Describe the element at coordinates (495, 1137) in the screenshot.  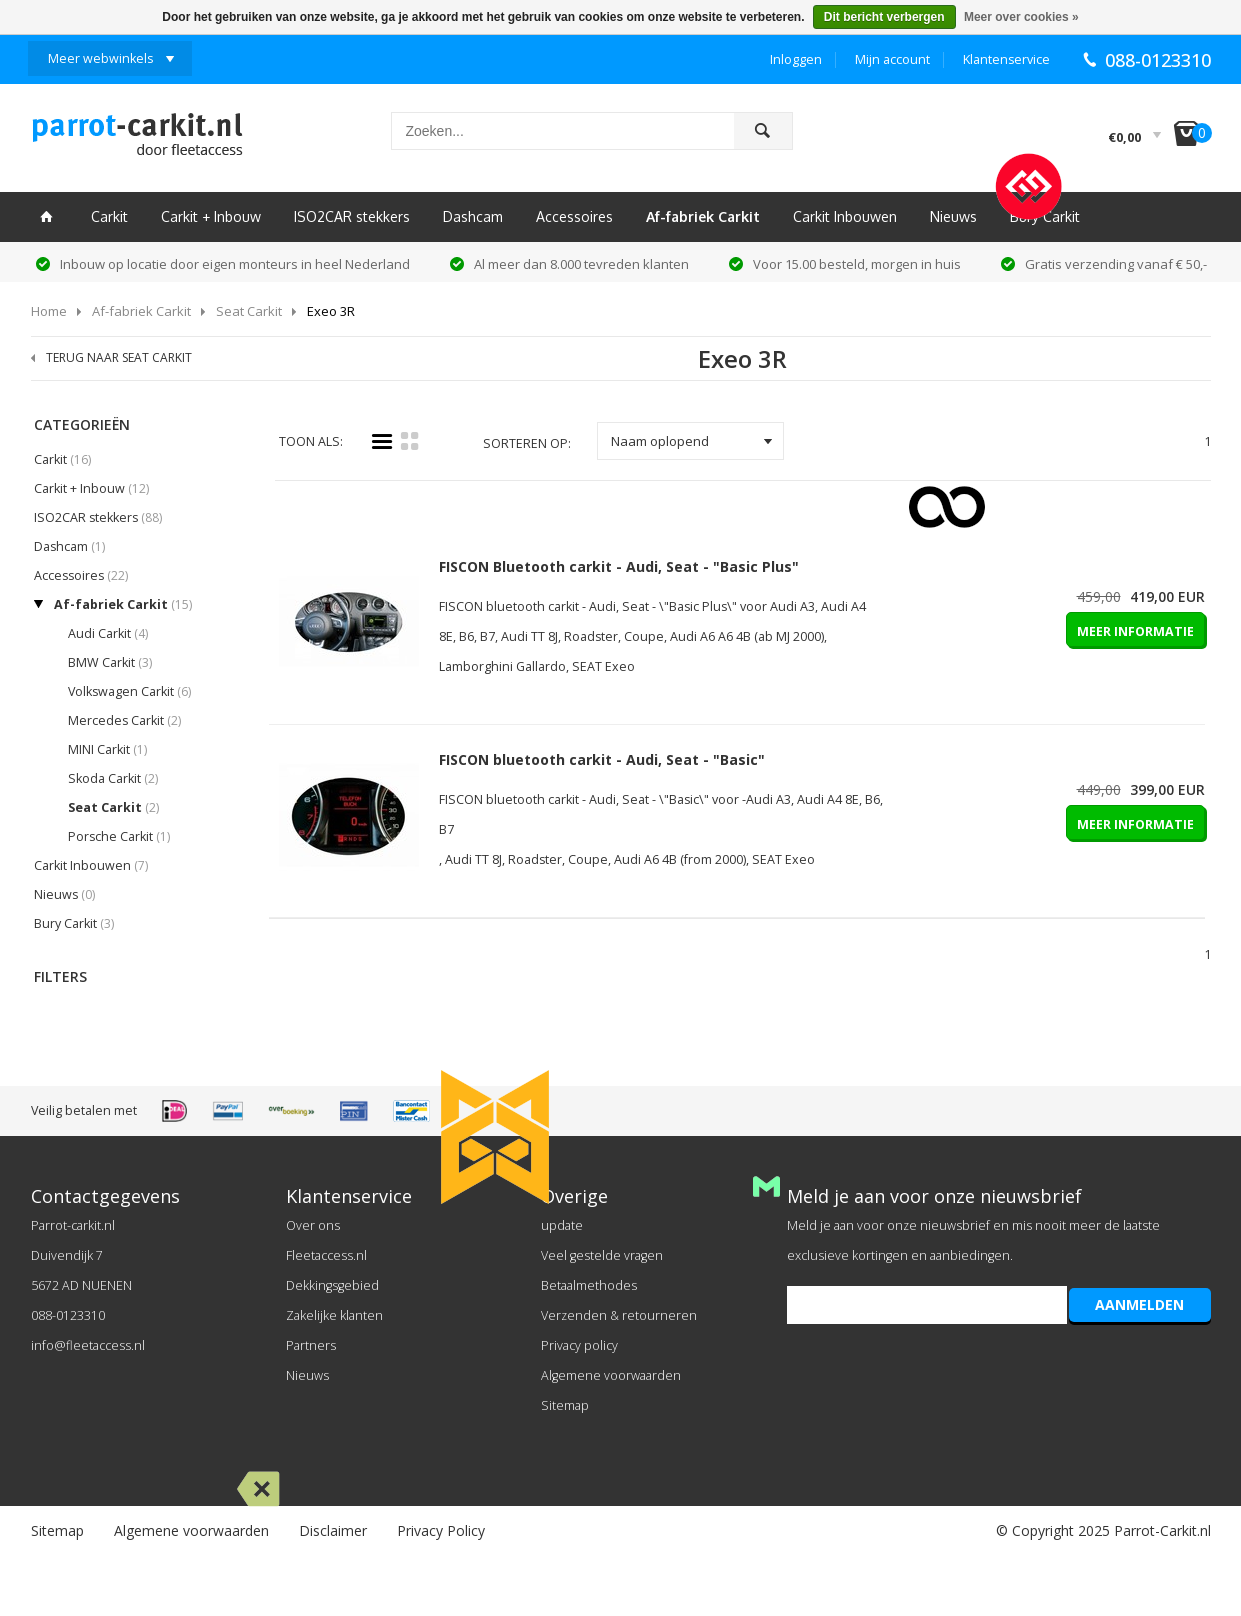
I see `backbone.js framework logo` at that location.